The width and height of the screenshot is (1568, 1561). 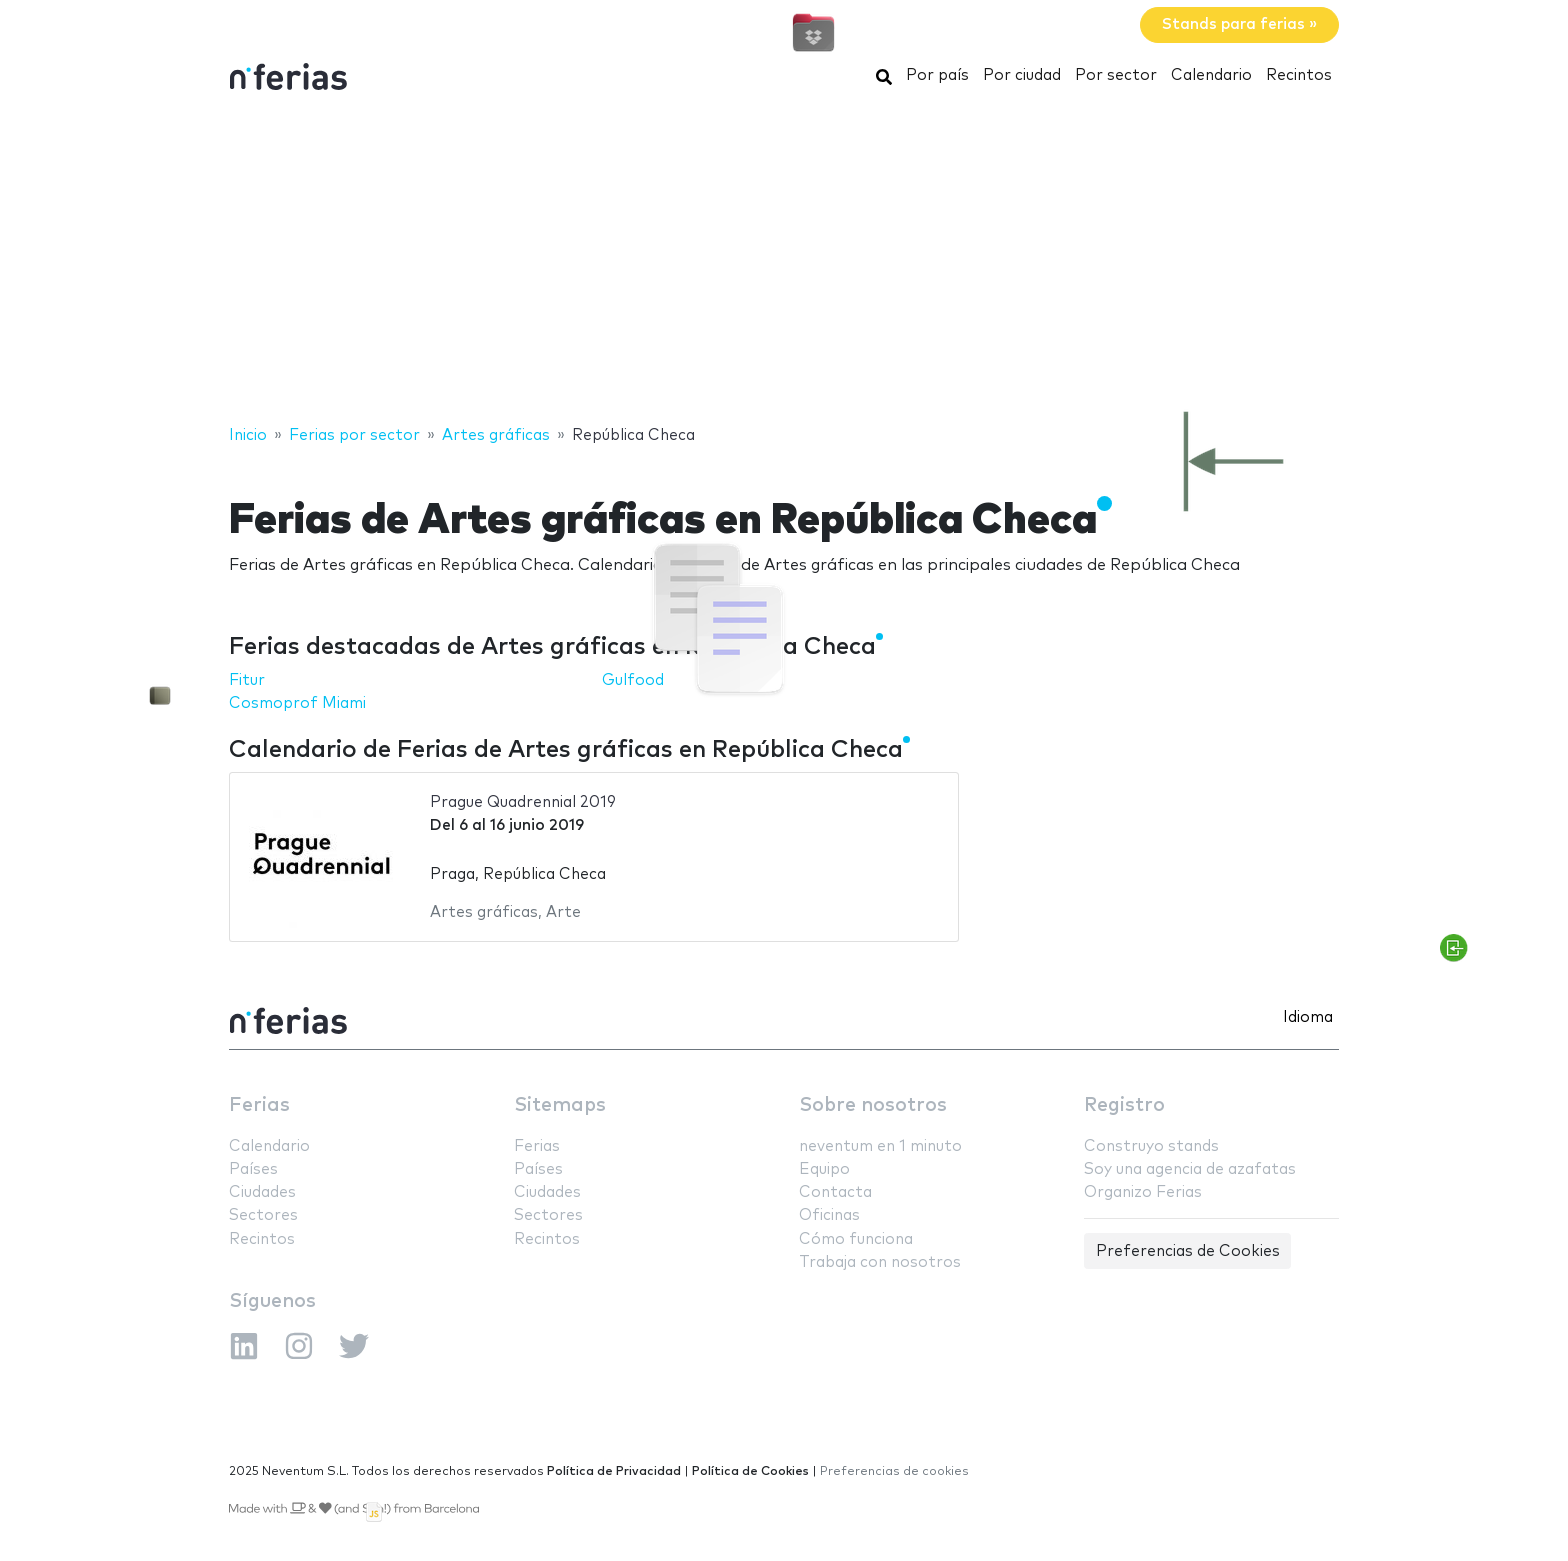 I want to click on log out of your current session, so click(x=1454, y=948).